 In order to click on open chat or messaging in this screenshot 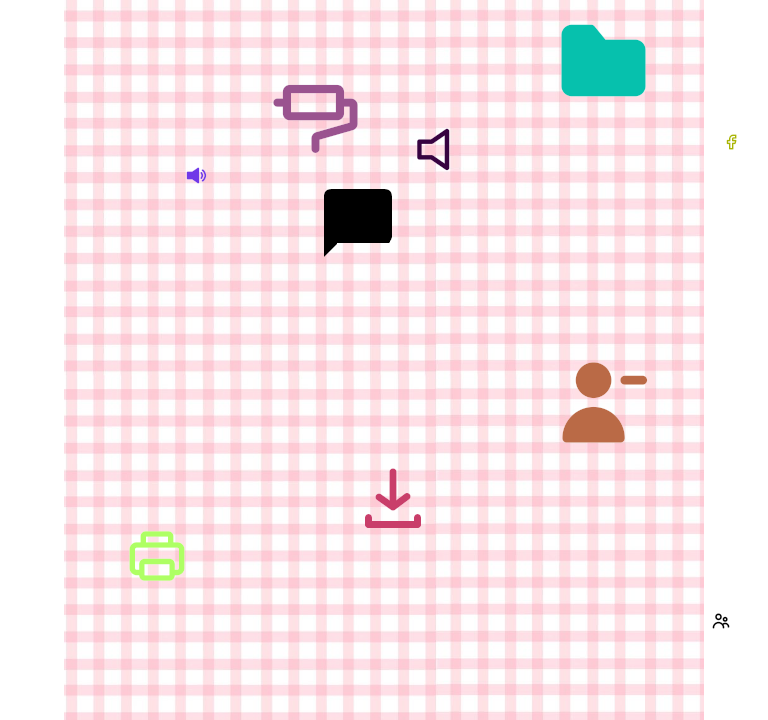, I will do `click(358, 223)`.